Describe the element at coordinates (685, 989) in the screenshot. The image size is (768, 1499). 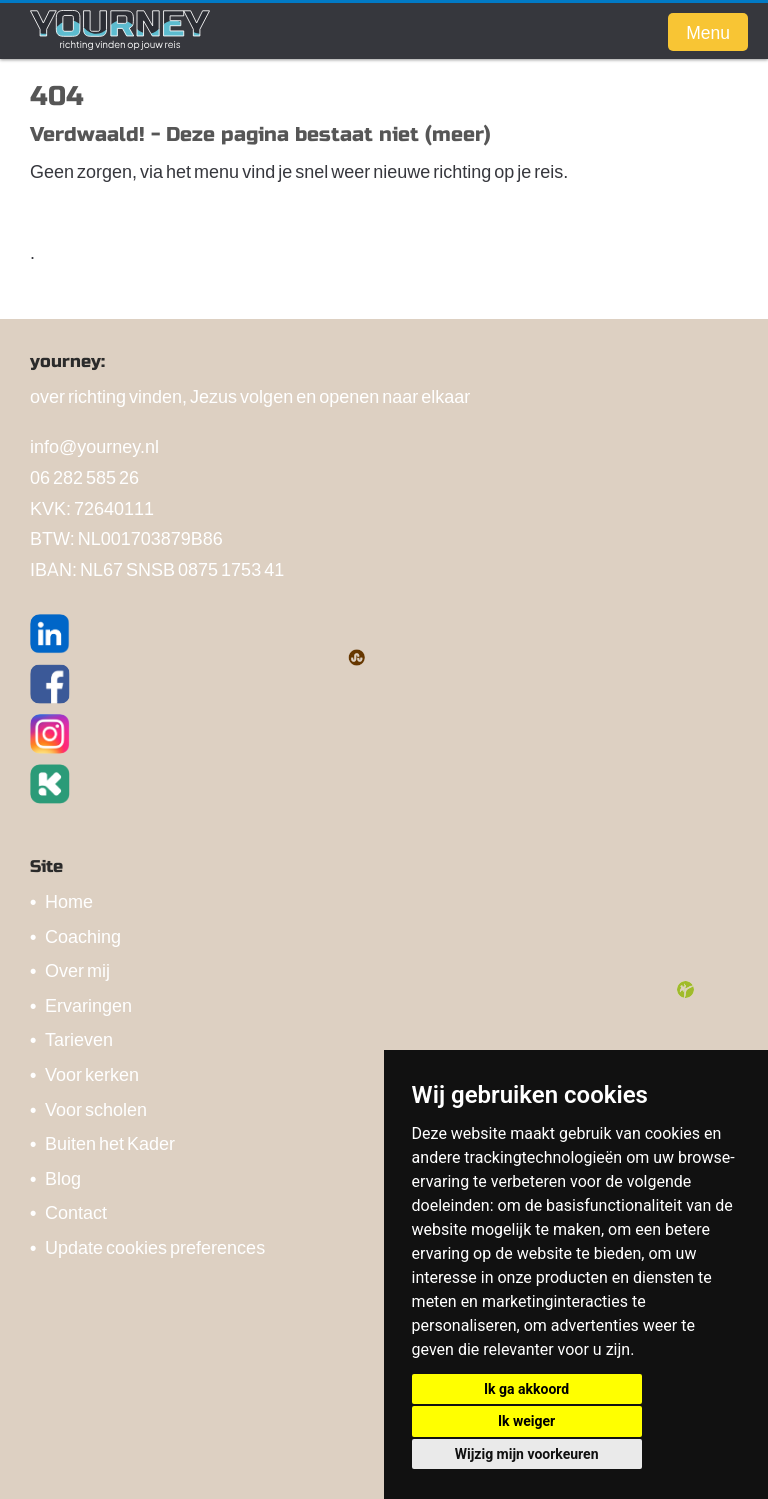
I see `sidekiq background job processing service logo` at that location.